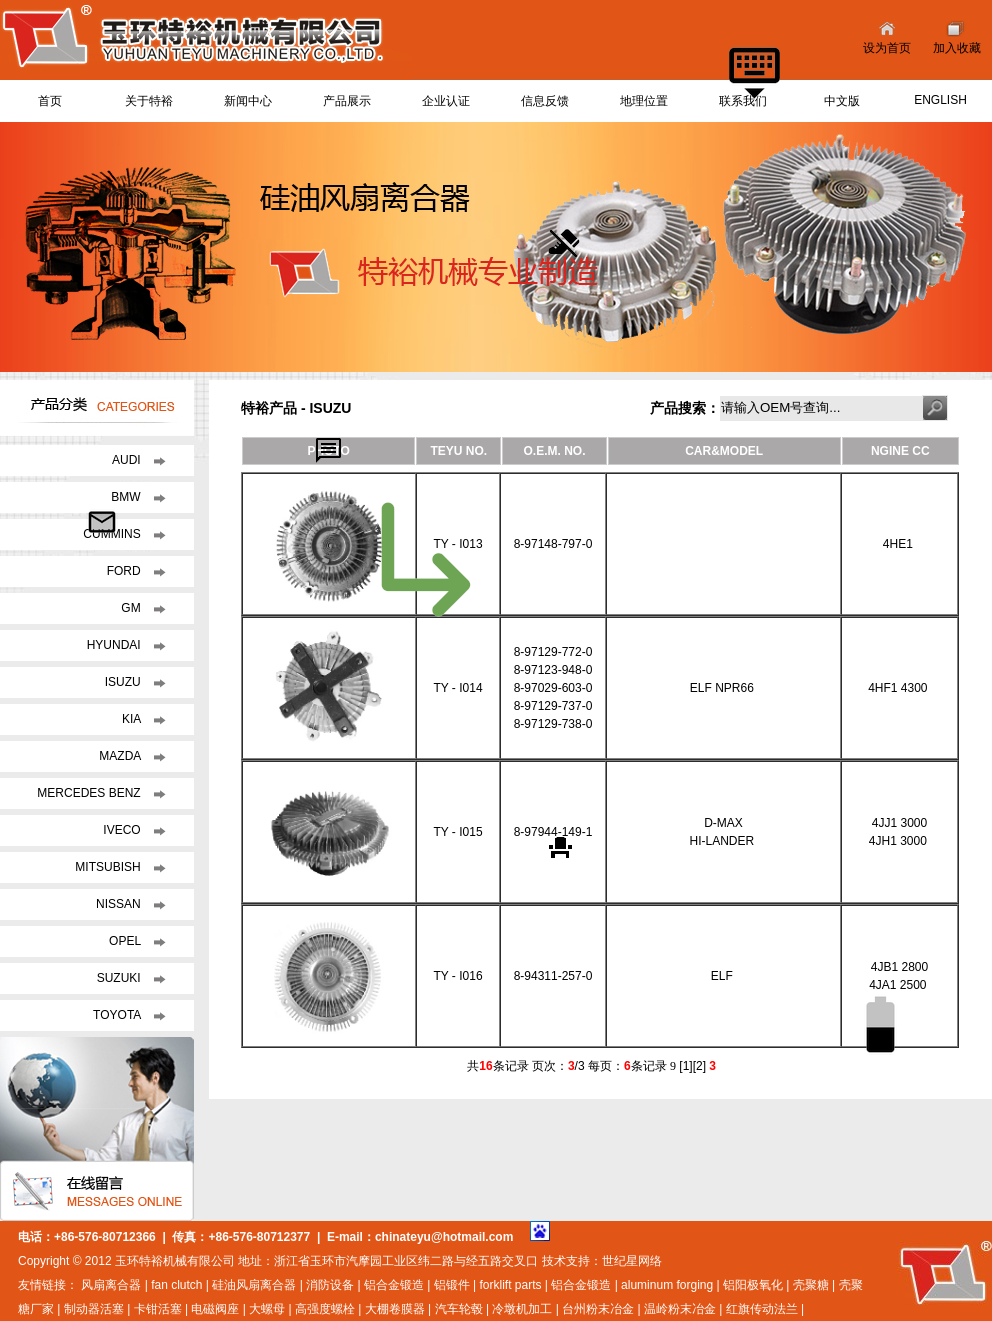 The height and width of the screenshot is (1321, 992). I want to click on move item down and to the right, so click(417, 559).